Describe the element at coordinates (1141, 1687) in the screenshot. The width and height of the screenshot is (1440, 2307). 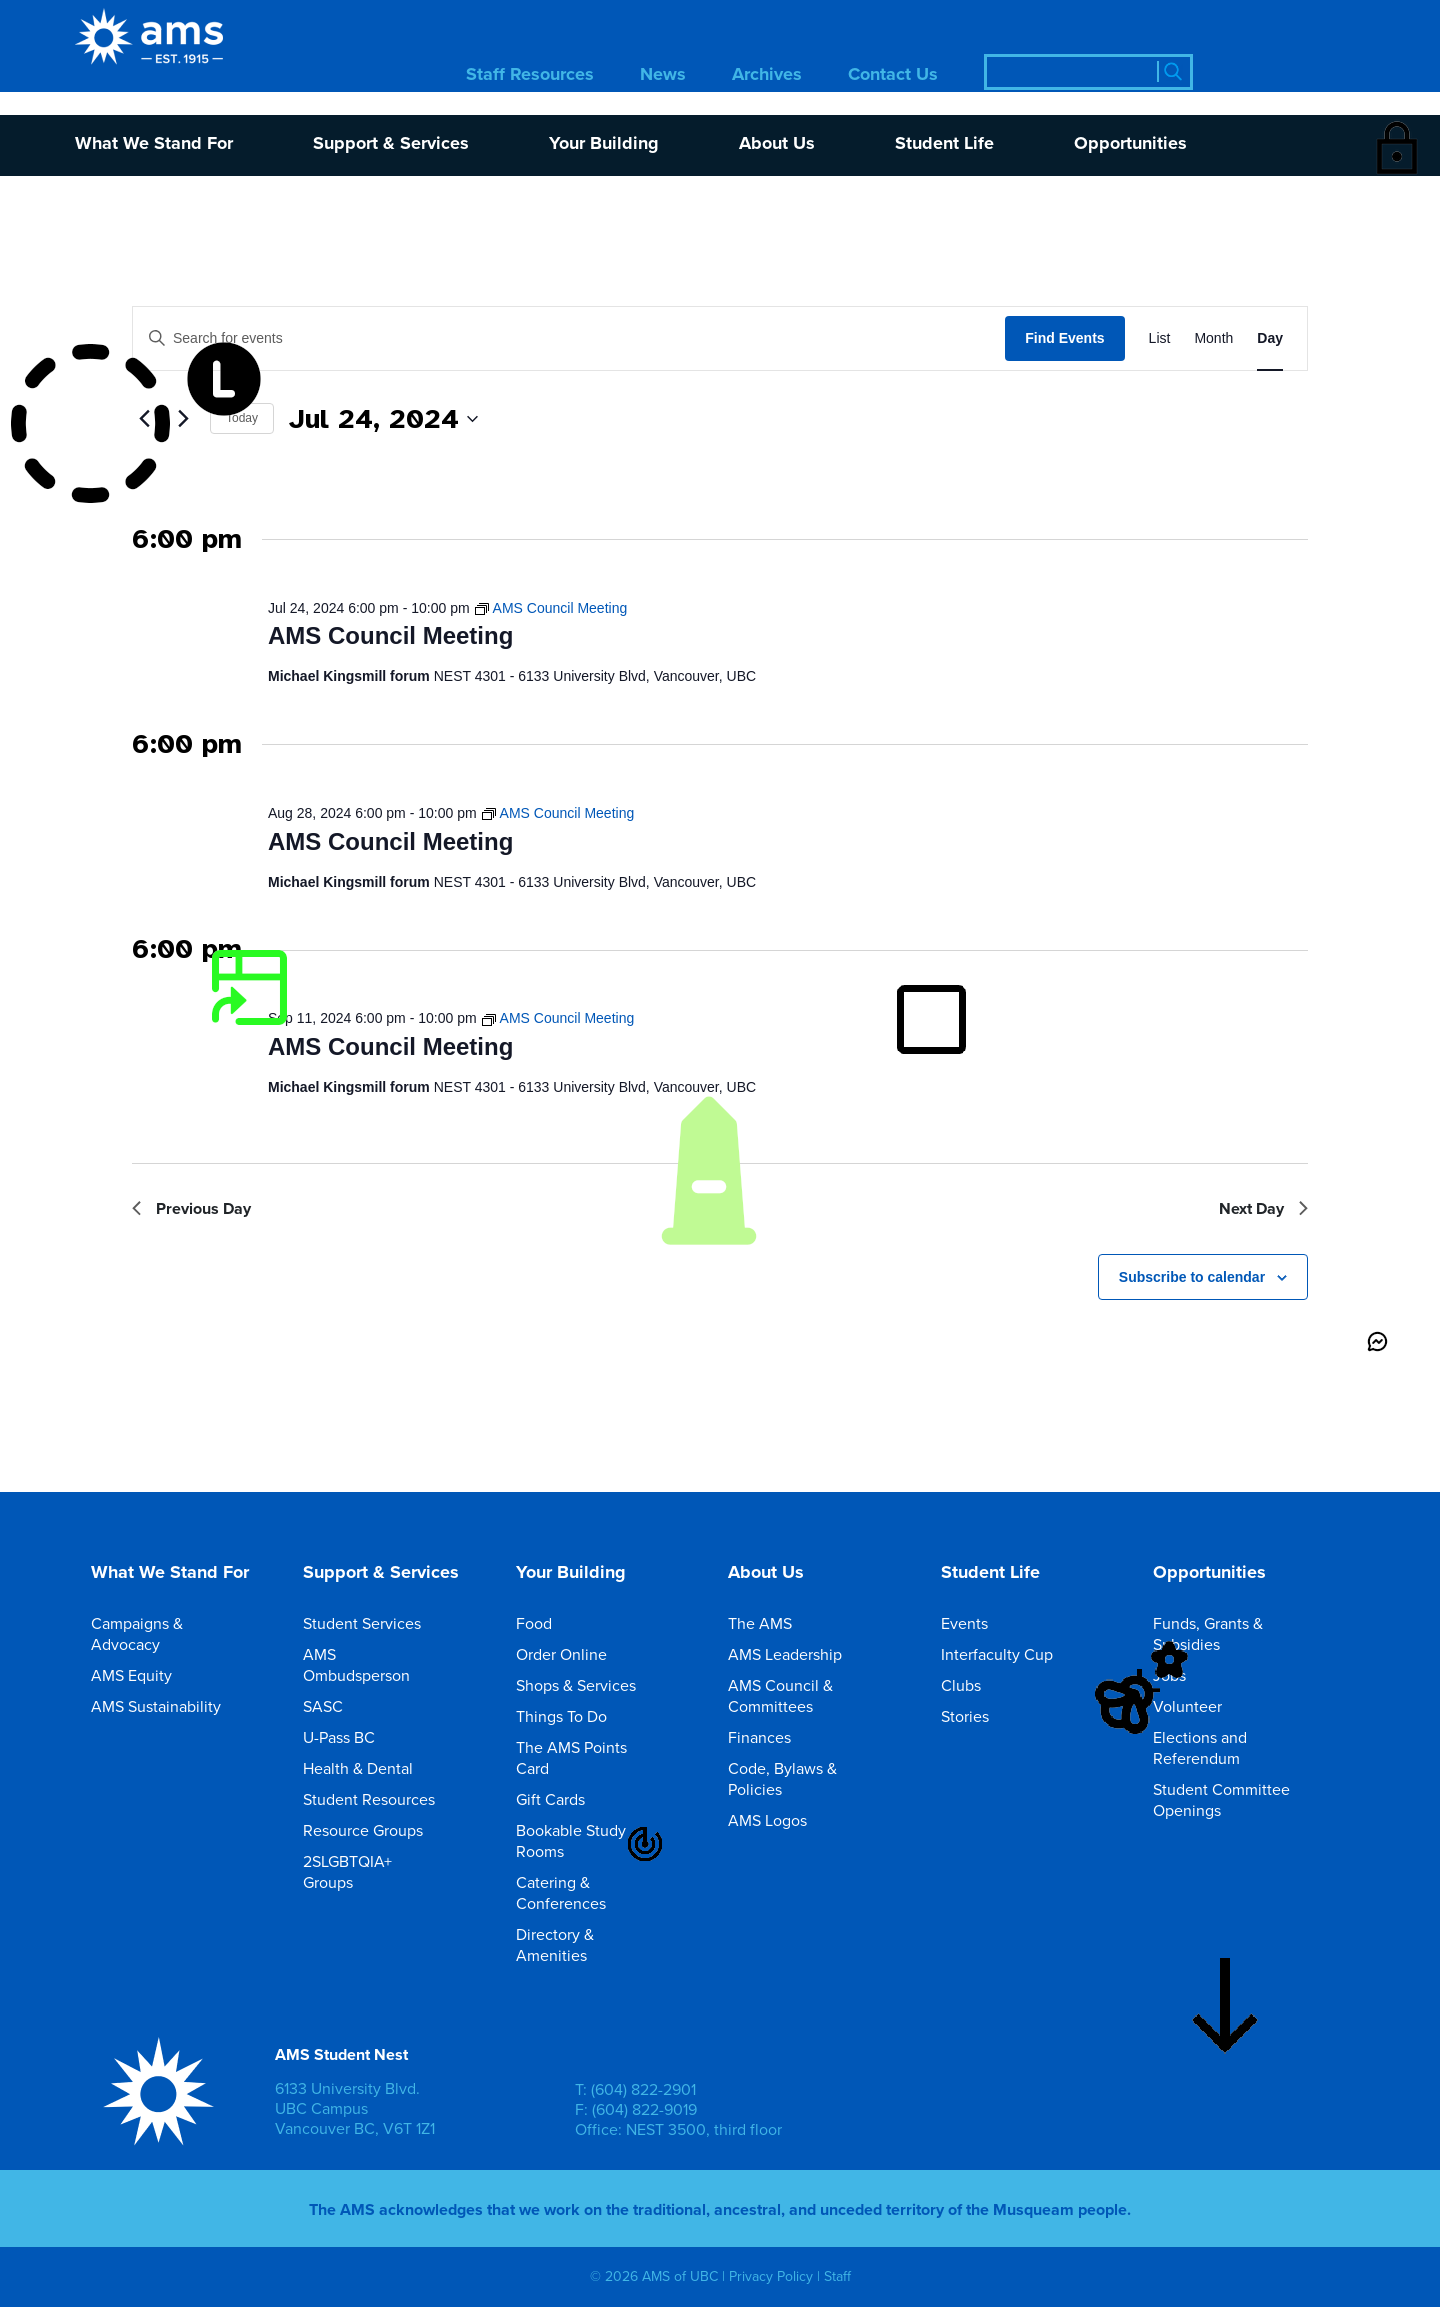
I see `access nature or outdoor-related emoji` at that location.